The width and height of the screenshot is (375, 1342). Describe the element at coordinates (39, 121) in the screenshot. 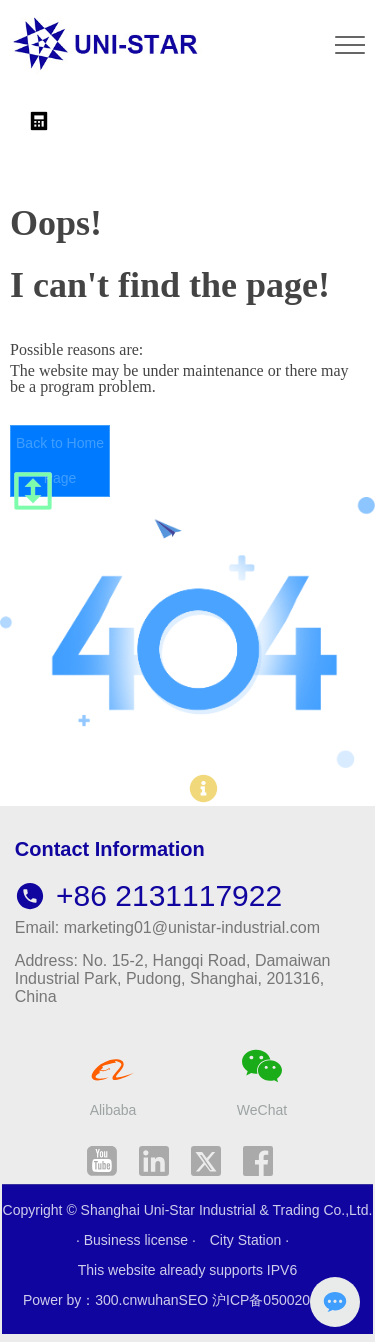

I see `open the calculator app` at that location.